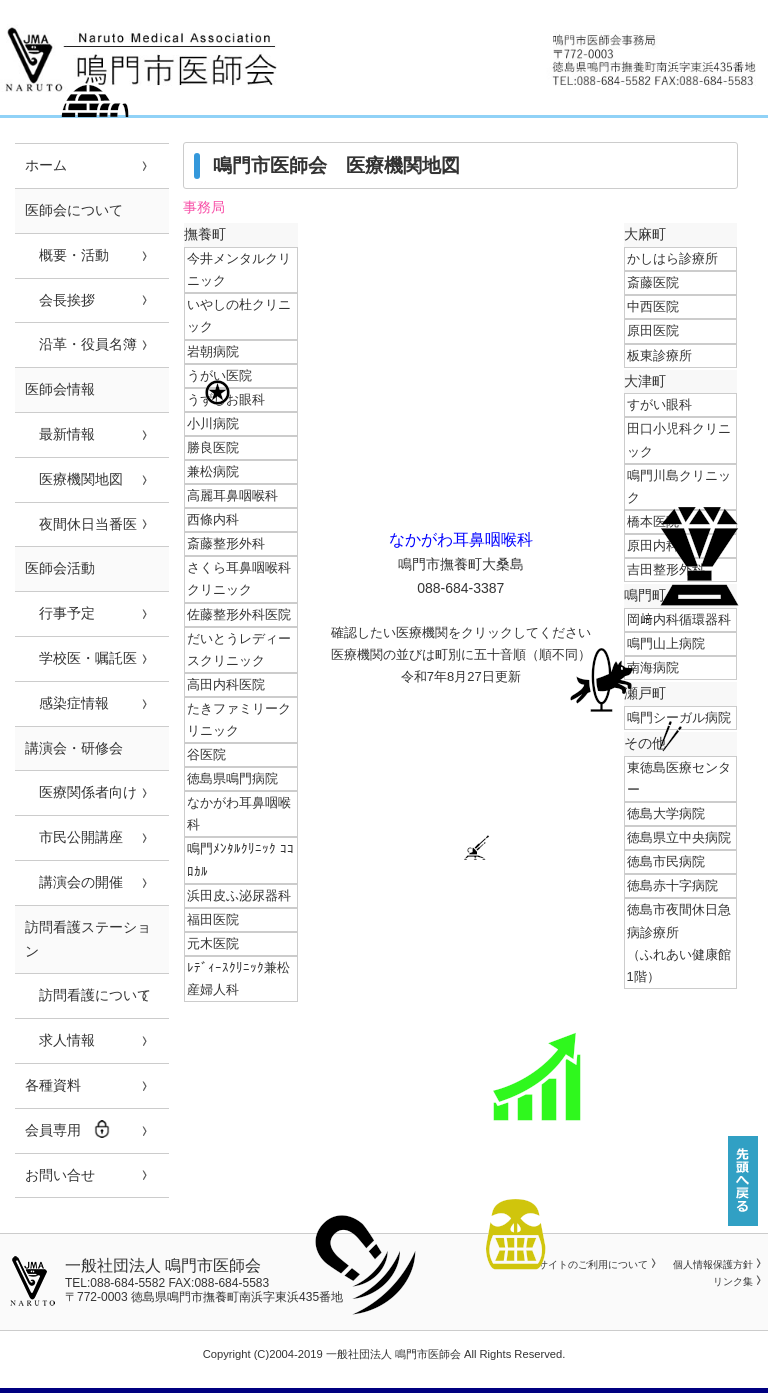  What do you see at coordinates (670, 736) in the screenshot?
I see `browse asian cuisine or restaurants` at bounding box center [670, 736].